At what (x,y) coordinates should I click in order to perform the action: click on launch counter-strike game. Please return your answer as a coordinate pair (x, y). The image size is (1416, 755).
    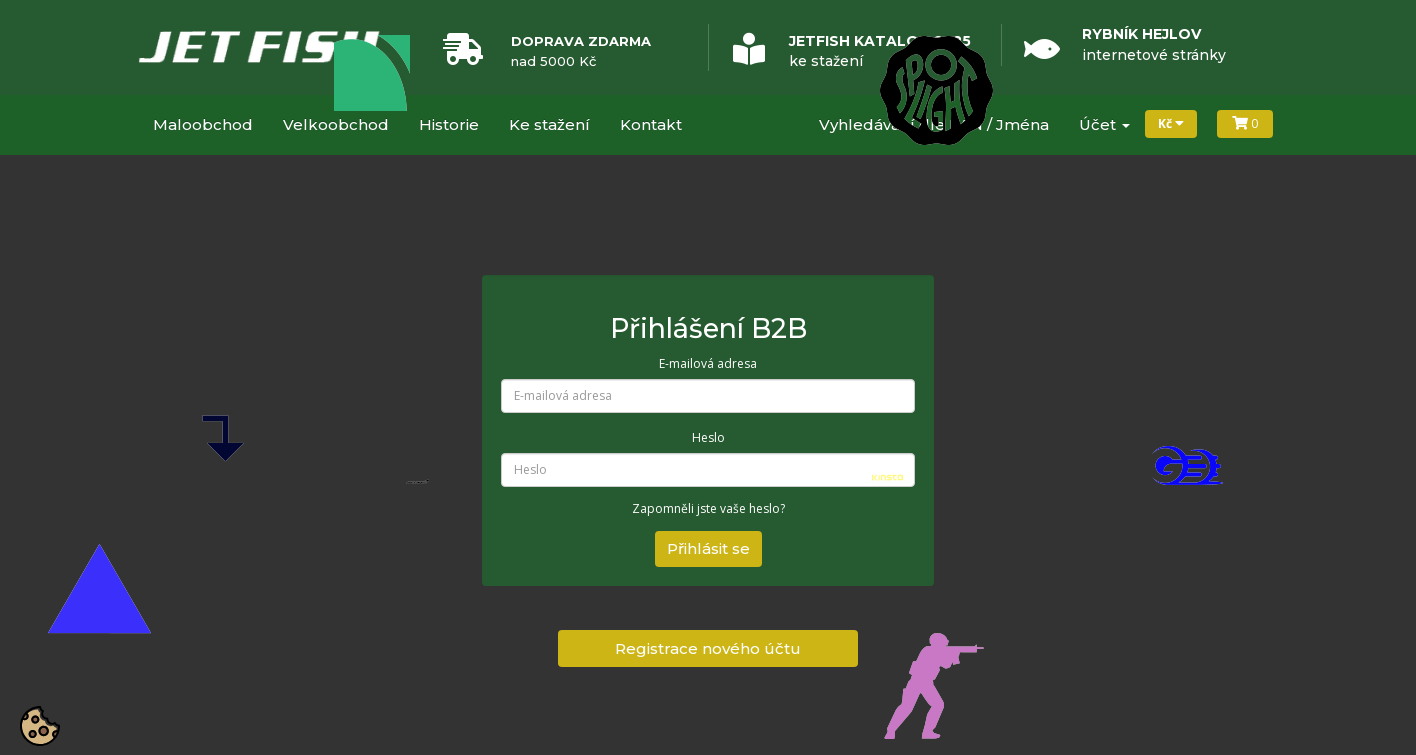
    Looking at the image, I should click on (934, 686).